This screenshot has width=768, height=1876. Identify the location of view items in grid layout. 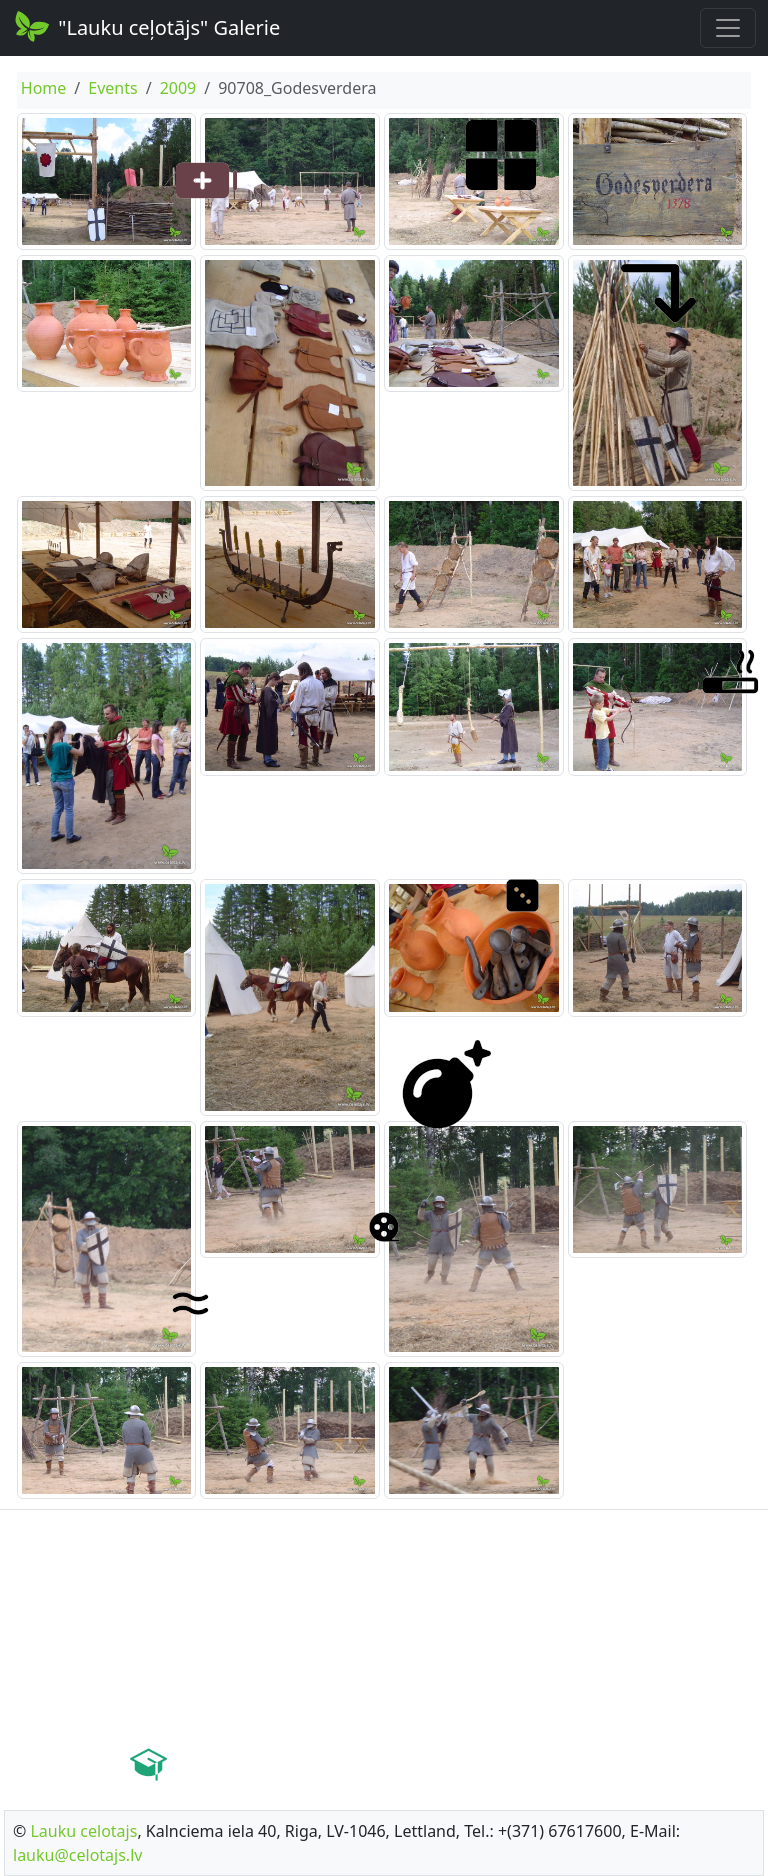
(501, 155).